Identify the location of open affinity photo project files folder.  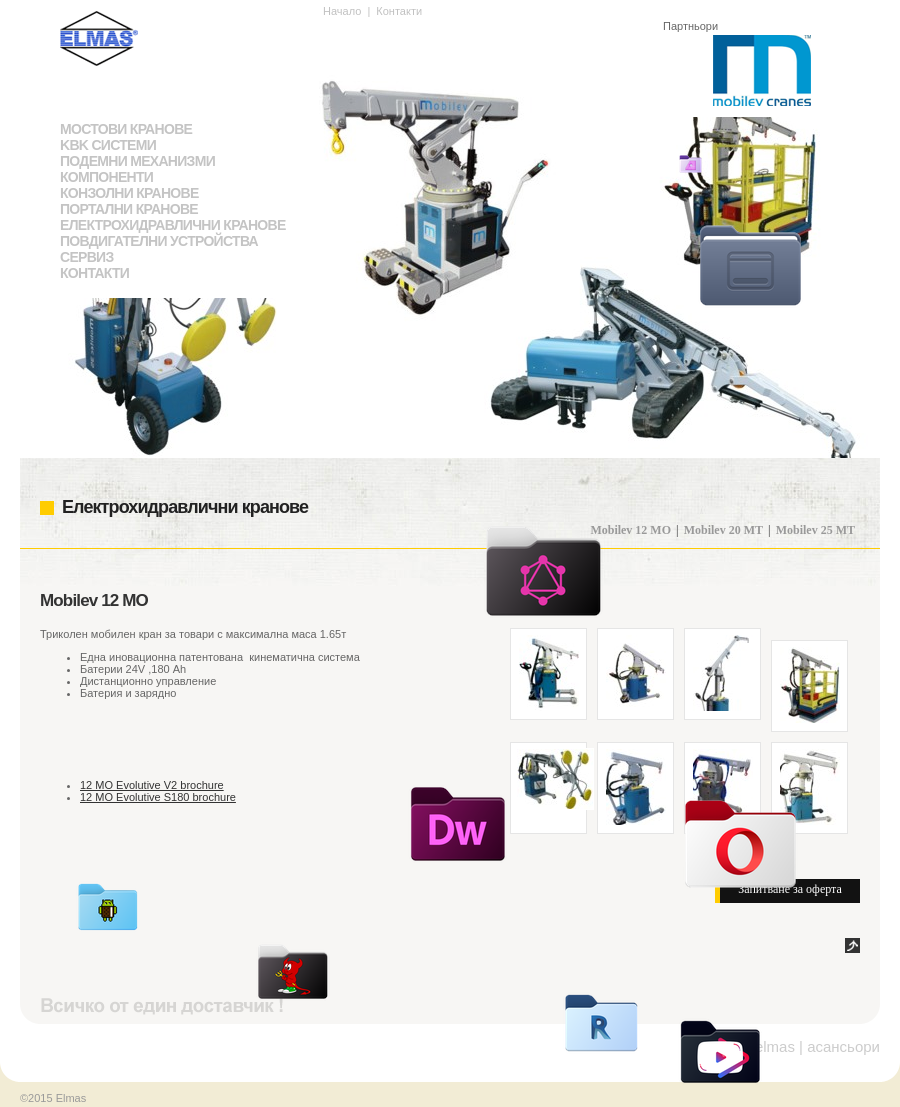
(690, 164).